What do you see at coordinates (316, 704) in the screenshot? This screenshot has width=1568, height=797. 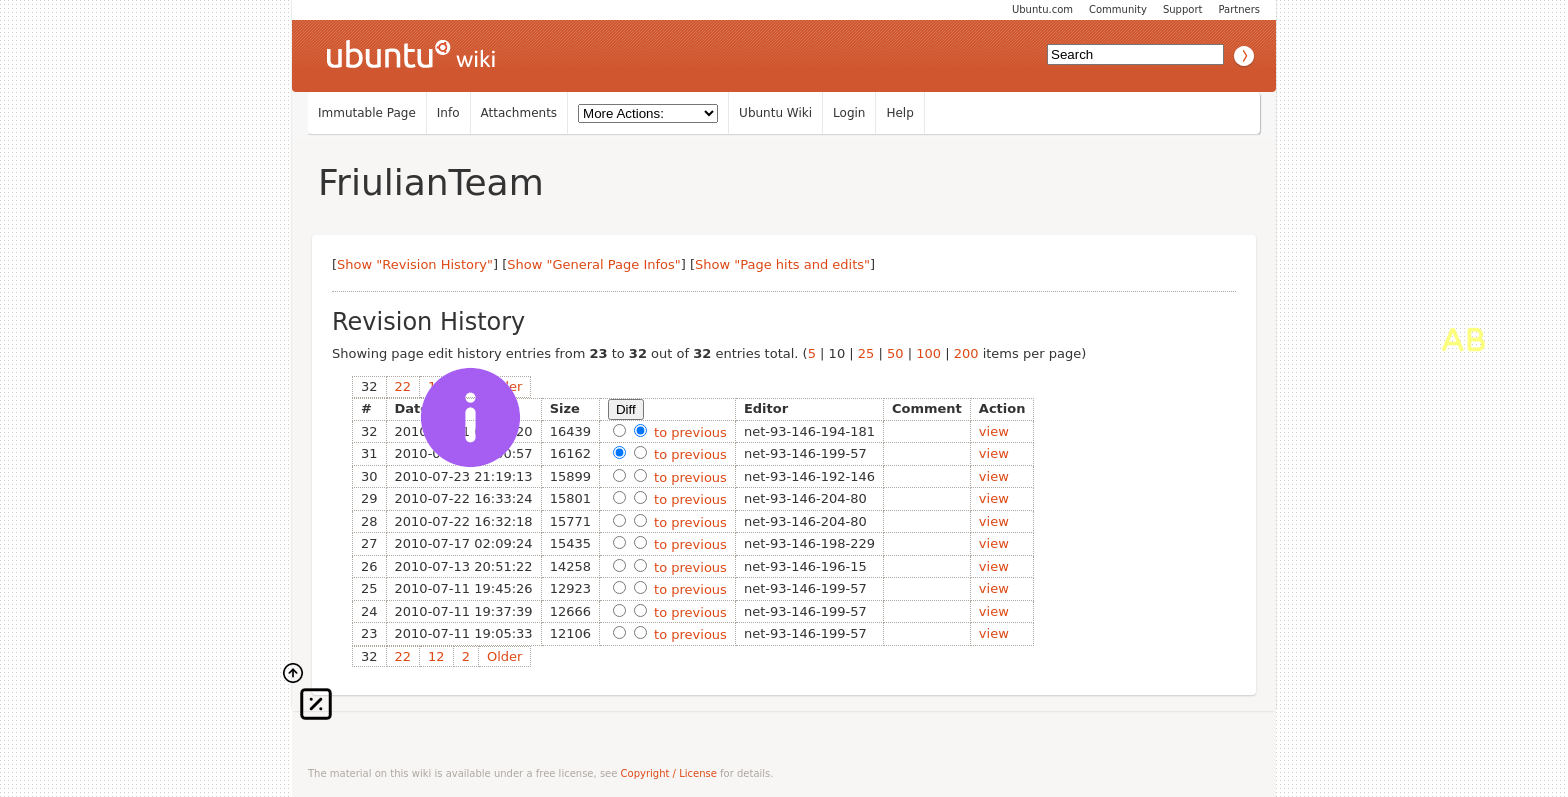 I see `view or apply a discount` at bounding box center [316, 704].